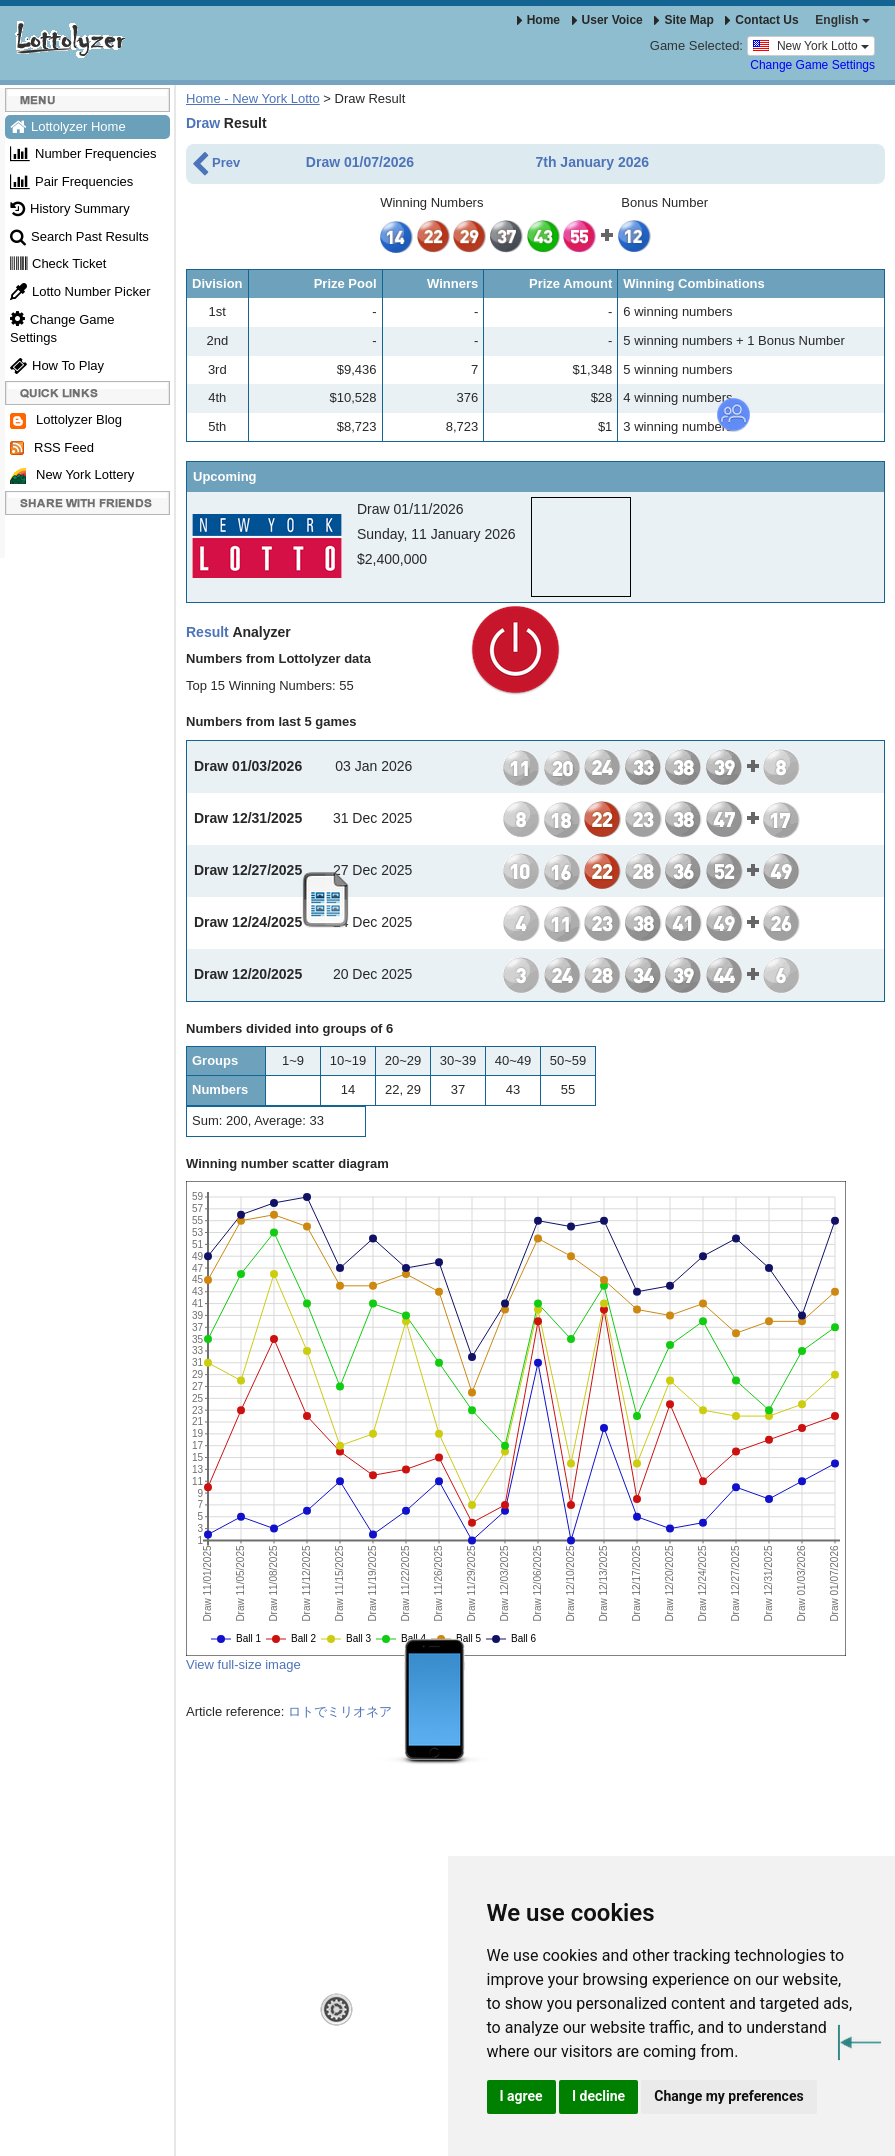 The height and width of the screenshot is (2156, 895). I want to click on iPhone SE 2 device connected to your mac, so click(434, 1701).